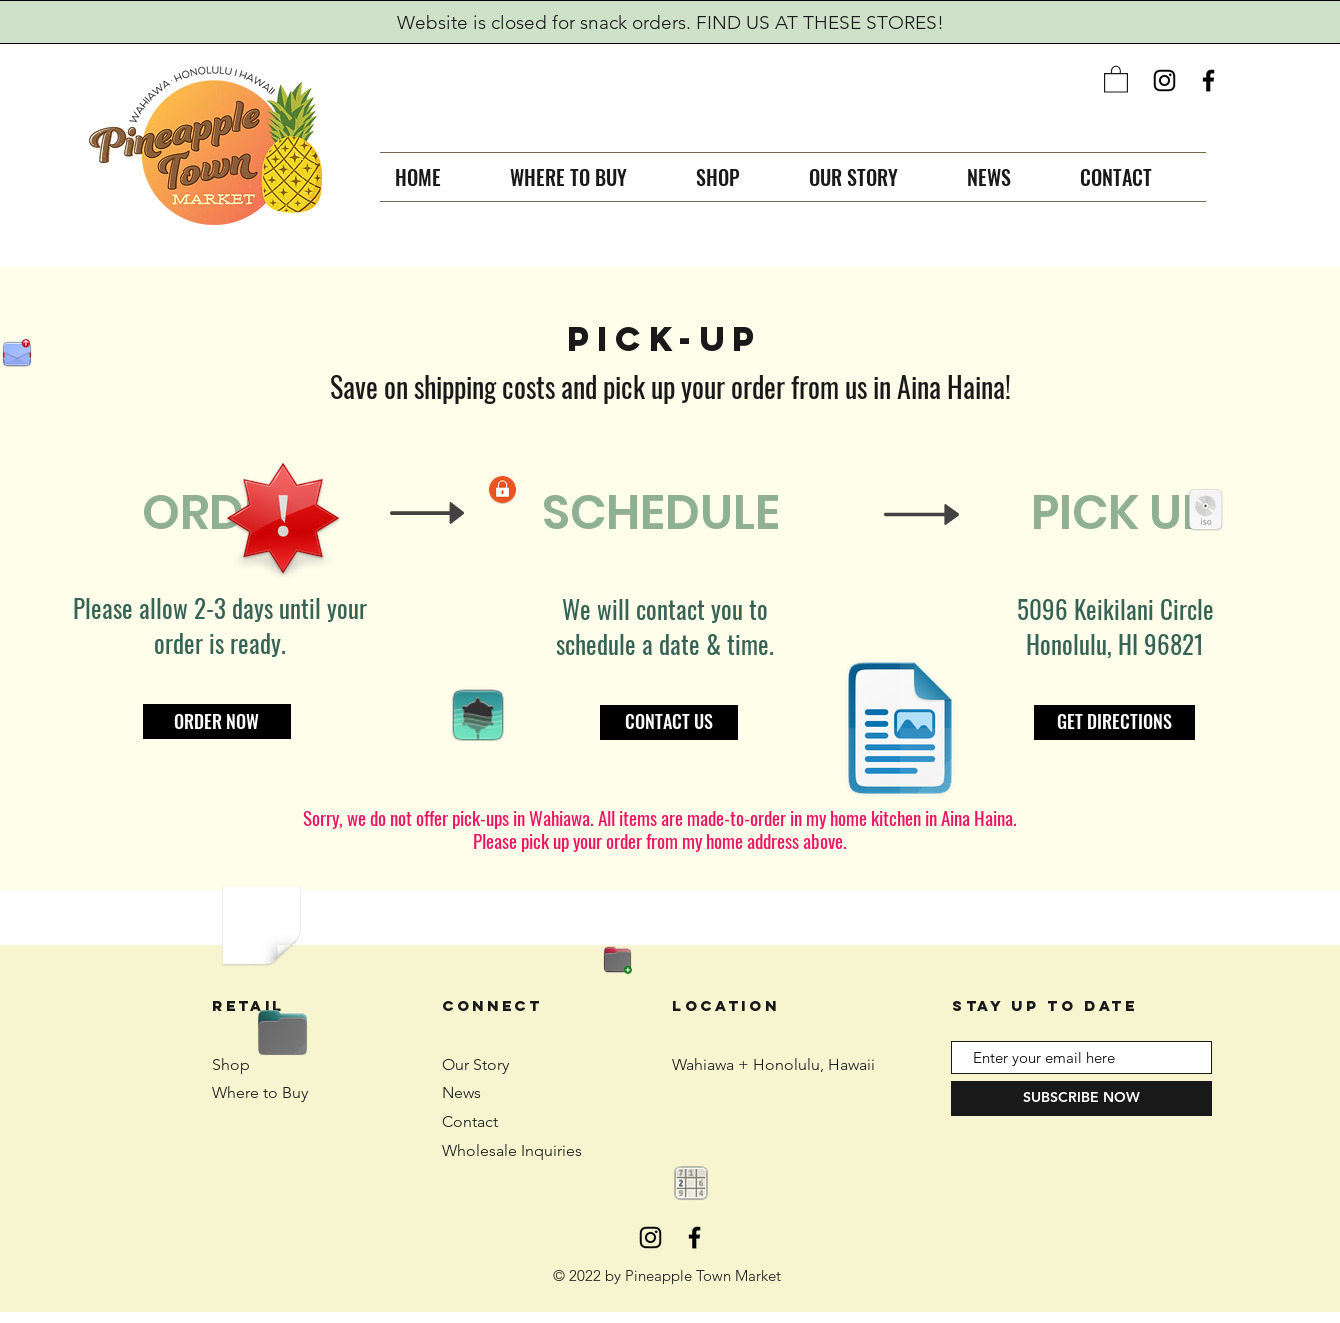 This screenshot has width=1340, height=1323. What do you see at coordinates (478, 715) in the screenshot?
I see `launch gnome mines game` at bounding box center [478, 715].